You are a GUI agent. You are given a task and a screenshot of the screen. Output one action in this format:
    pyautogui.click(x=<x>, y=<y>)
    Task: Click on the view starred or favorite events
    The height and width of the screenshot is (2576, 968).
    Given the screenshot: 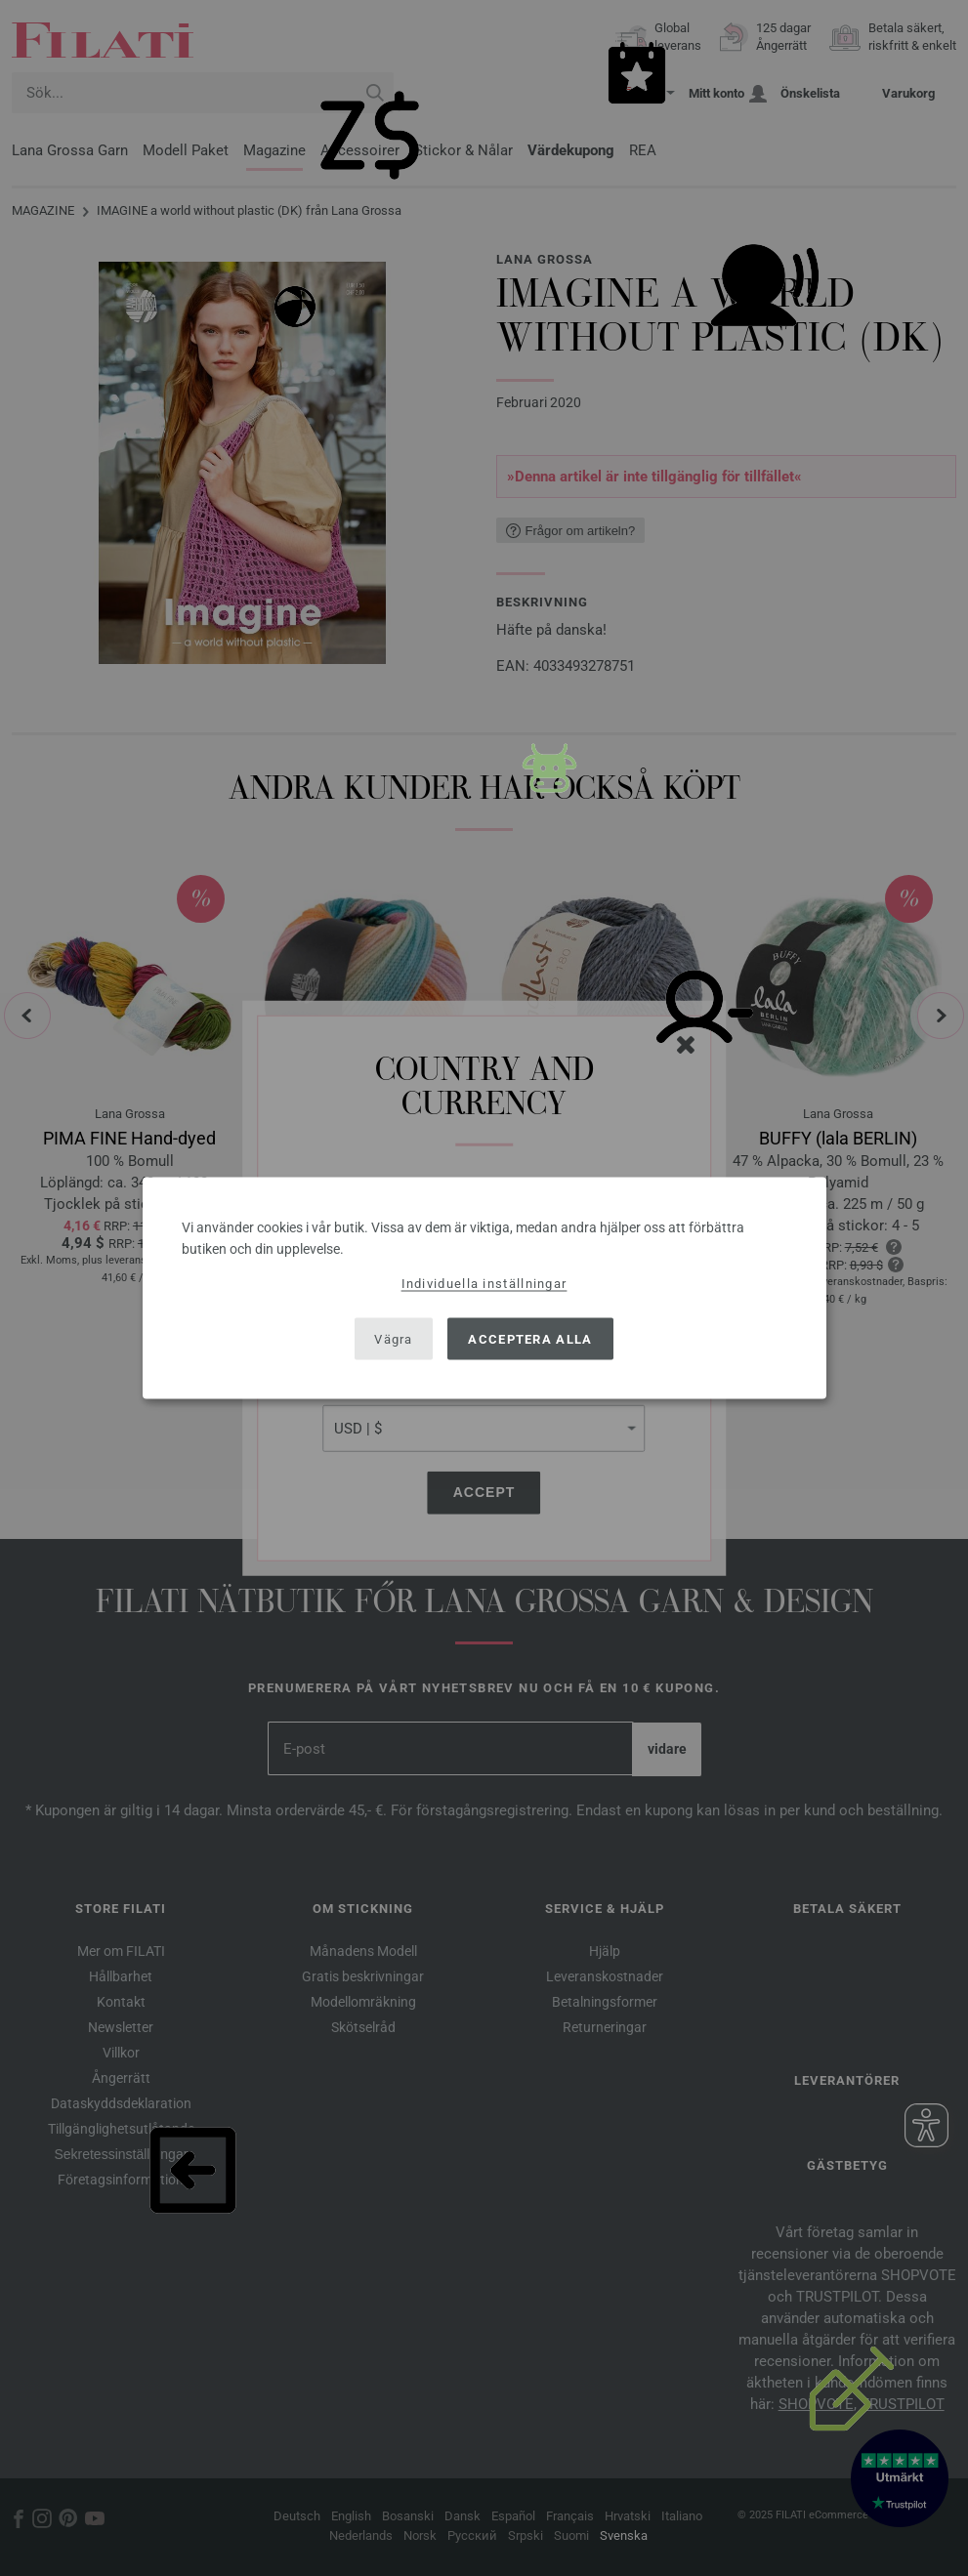 What is the action you would take?
    pyautogui.click(x=637, y=75)
    